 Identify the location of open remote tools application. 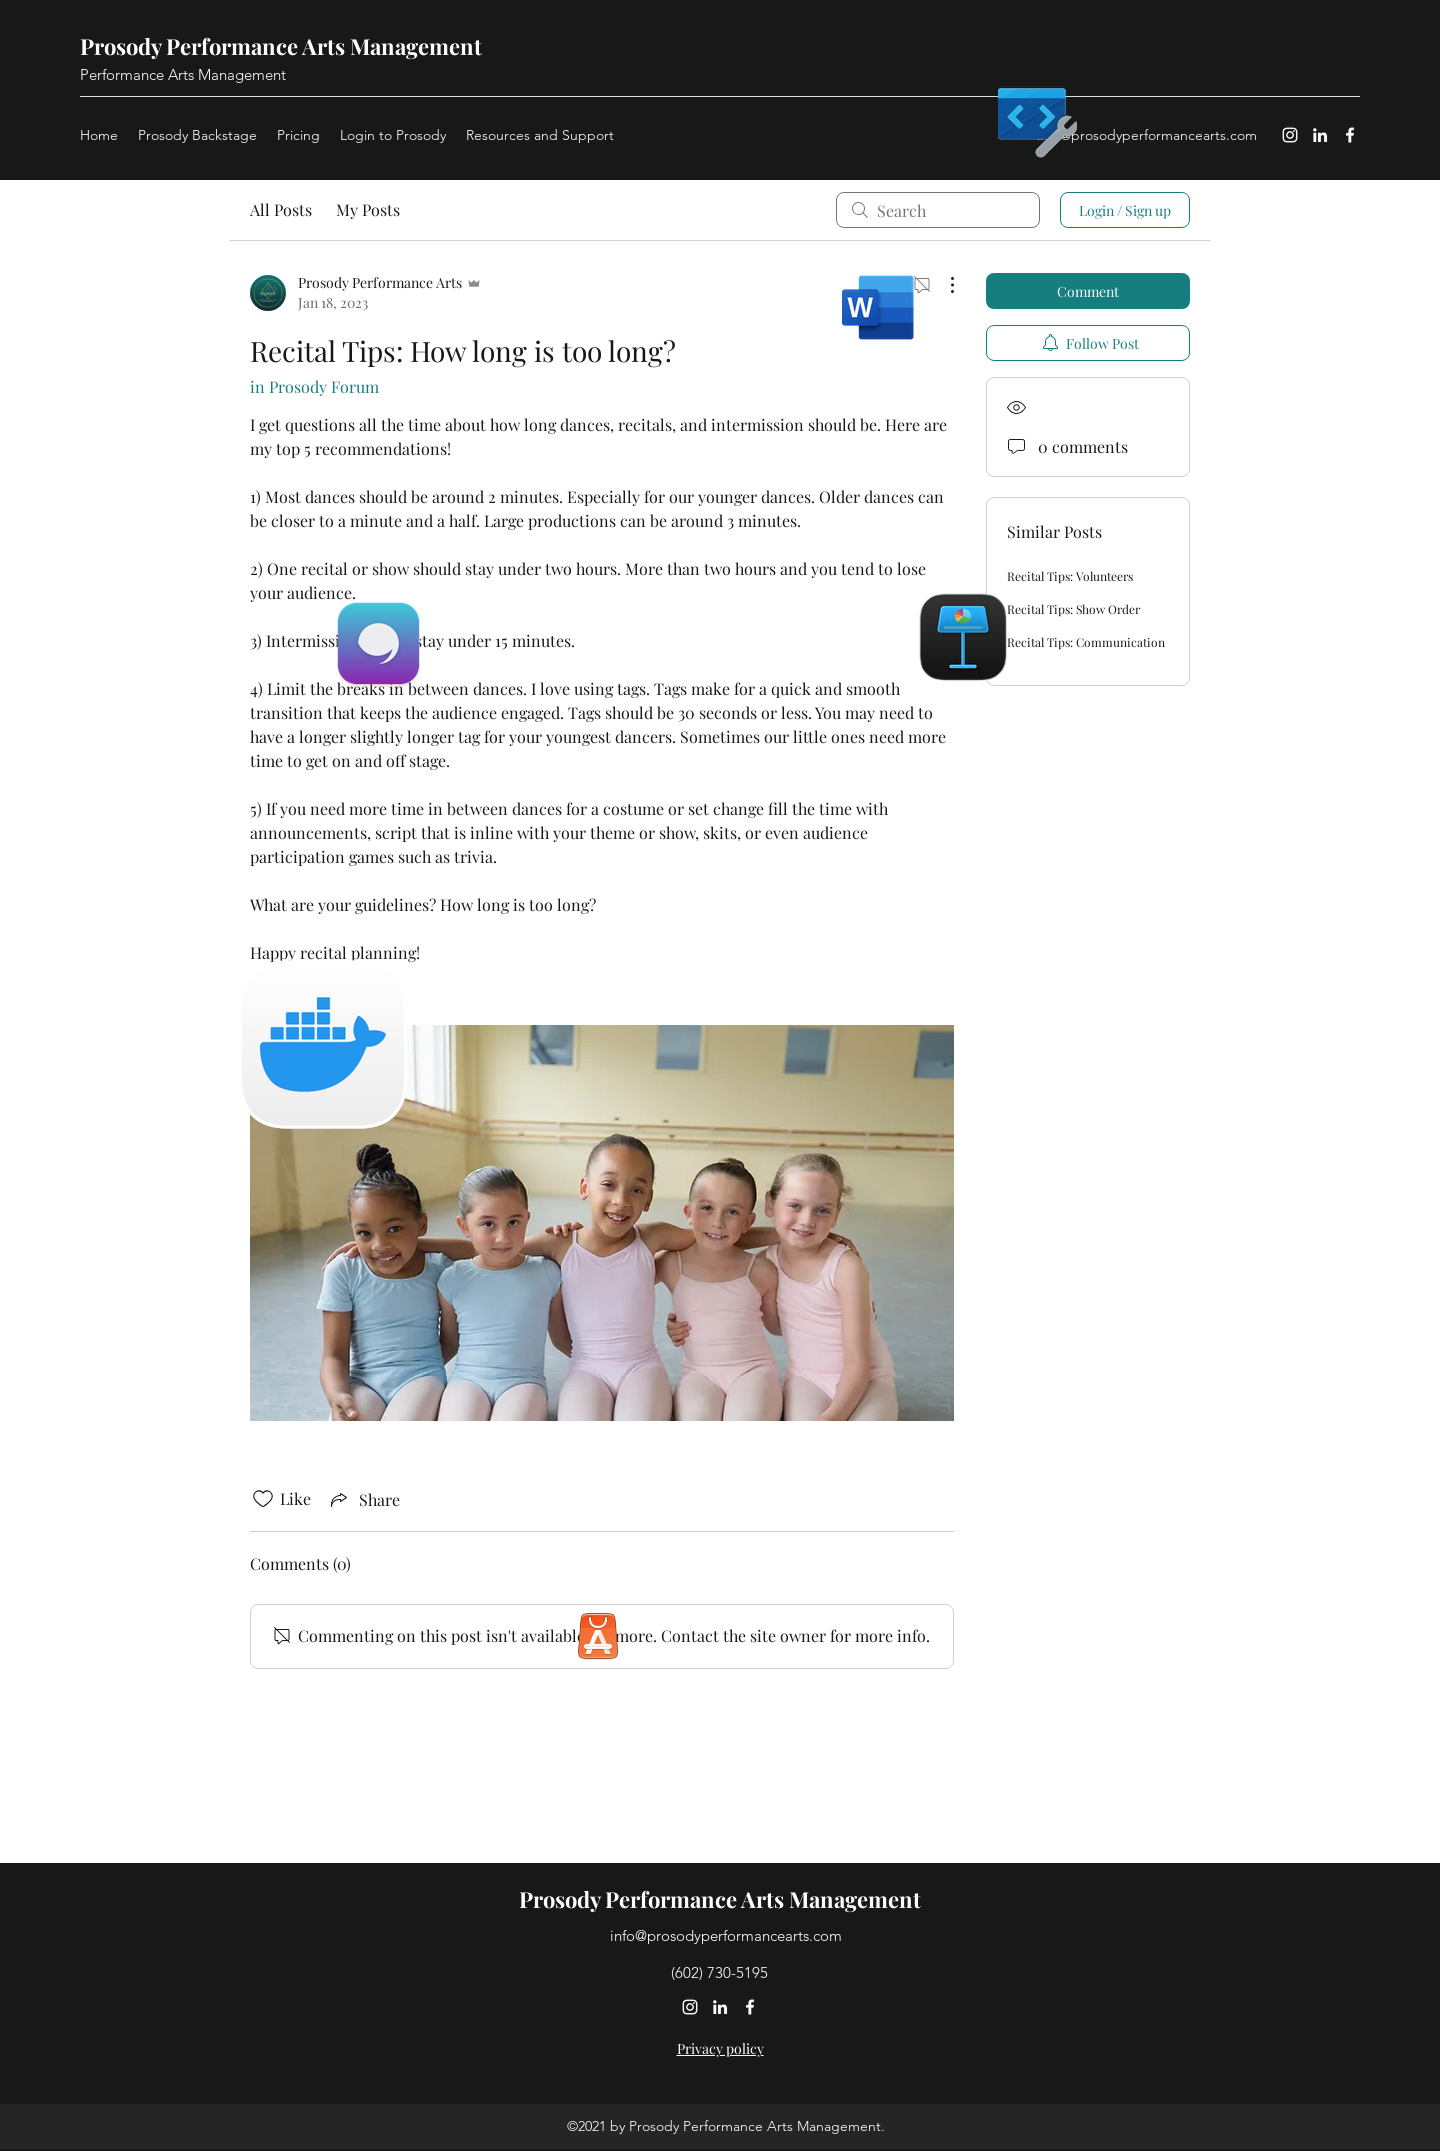
(1037, 119).